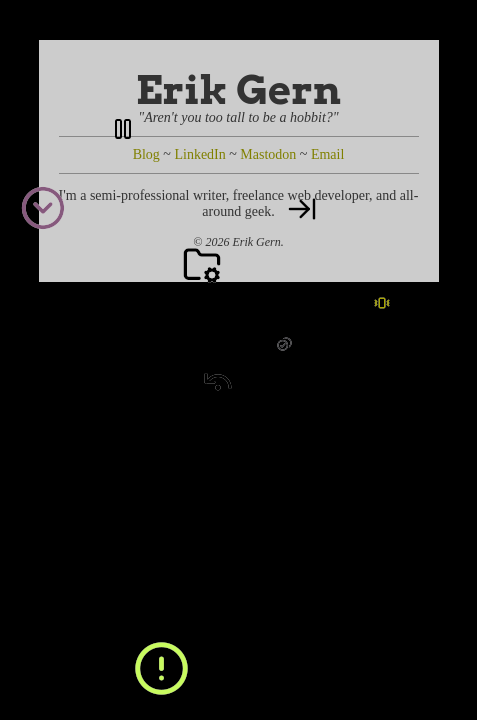  Describe the element at coordinates (284, 343) in the screenshot. I see `view code coverage status` at that location.